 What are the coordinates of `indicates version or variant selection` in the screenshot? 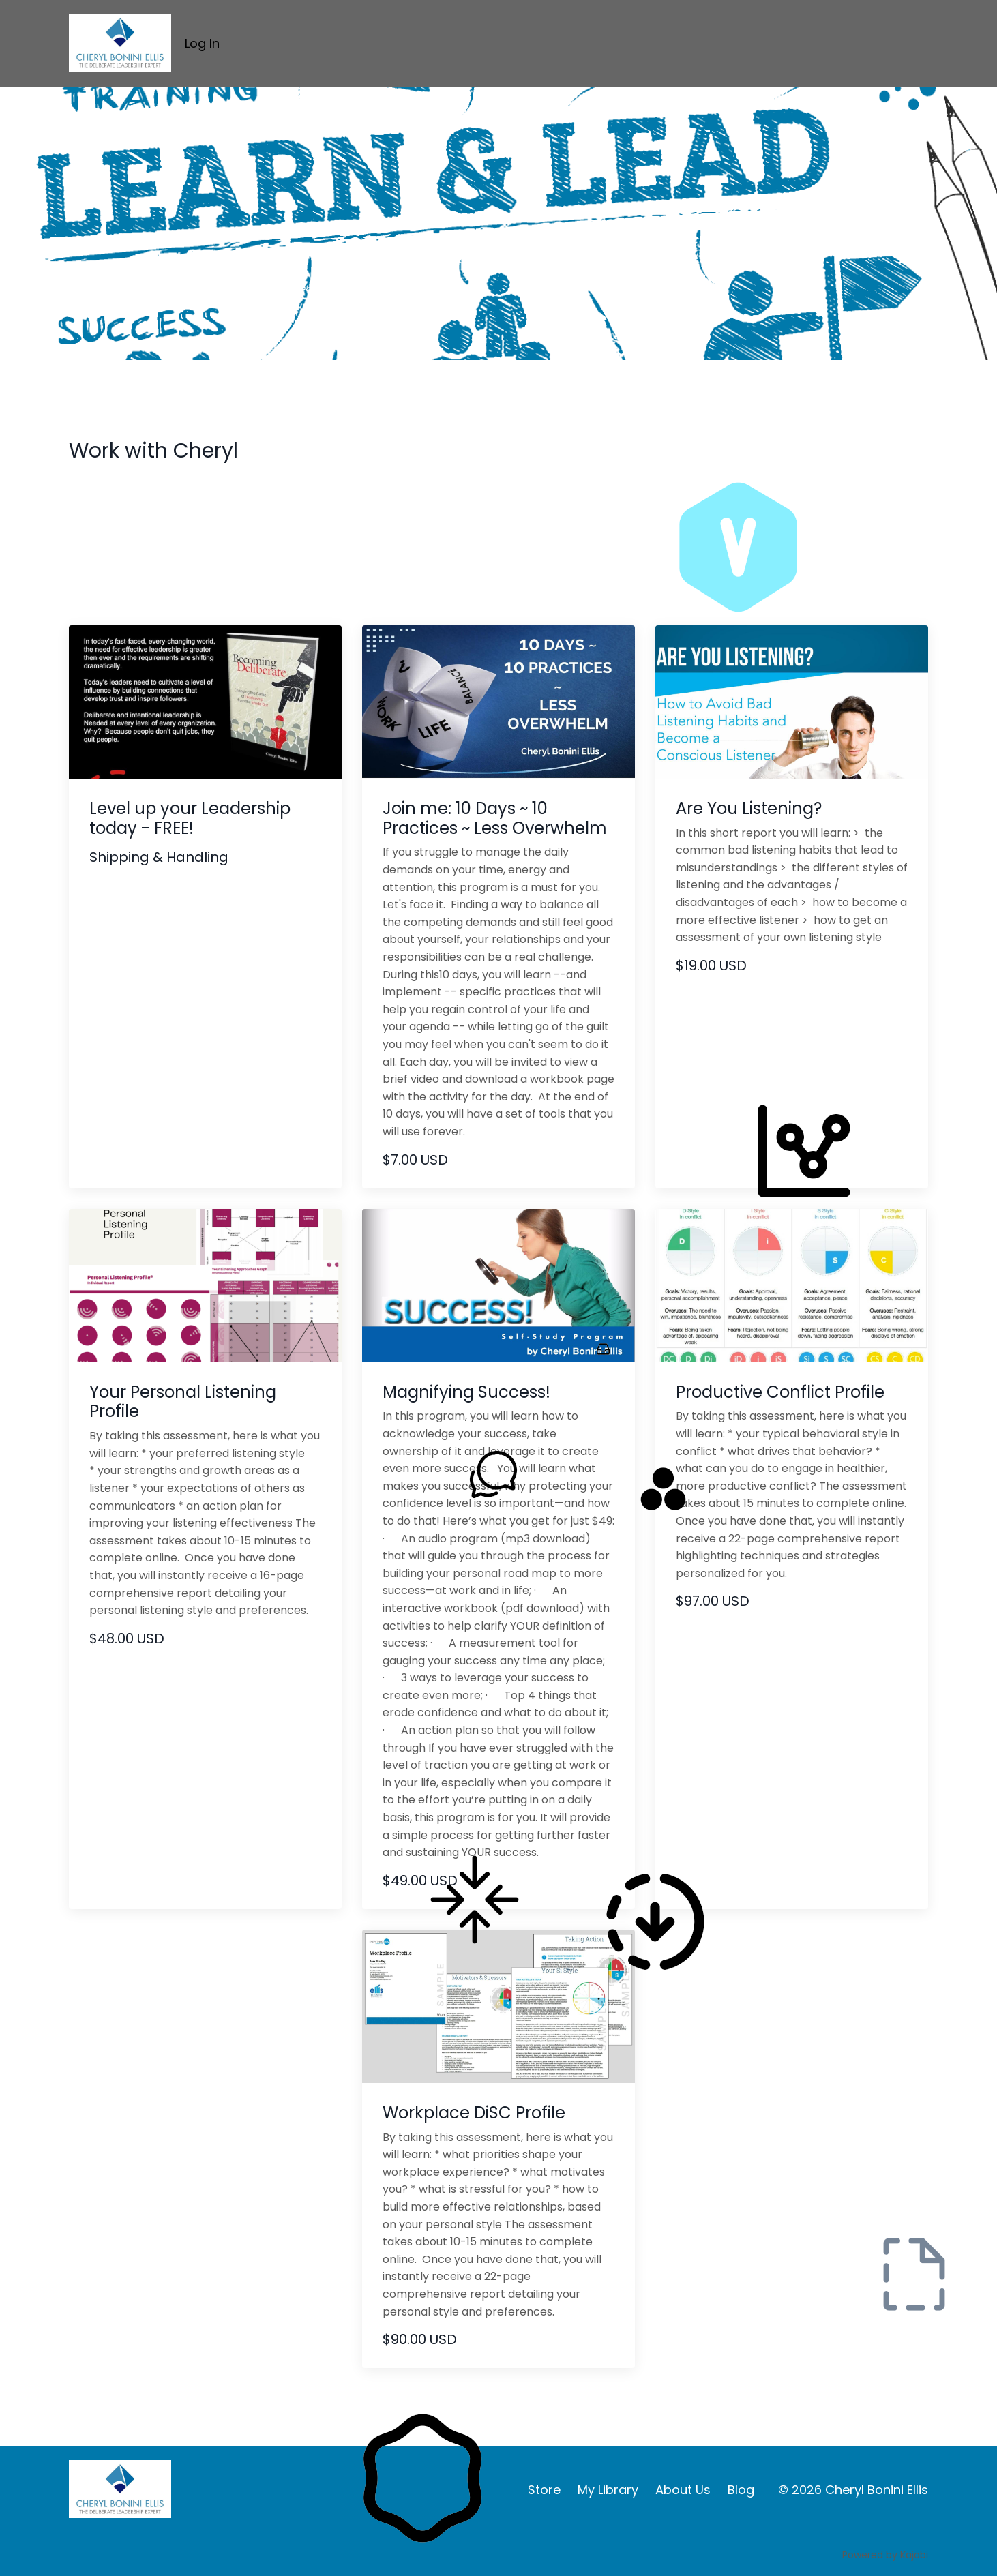 It's located at (738, 547).